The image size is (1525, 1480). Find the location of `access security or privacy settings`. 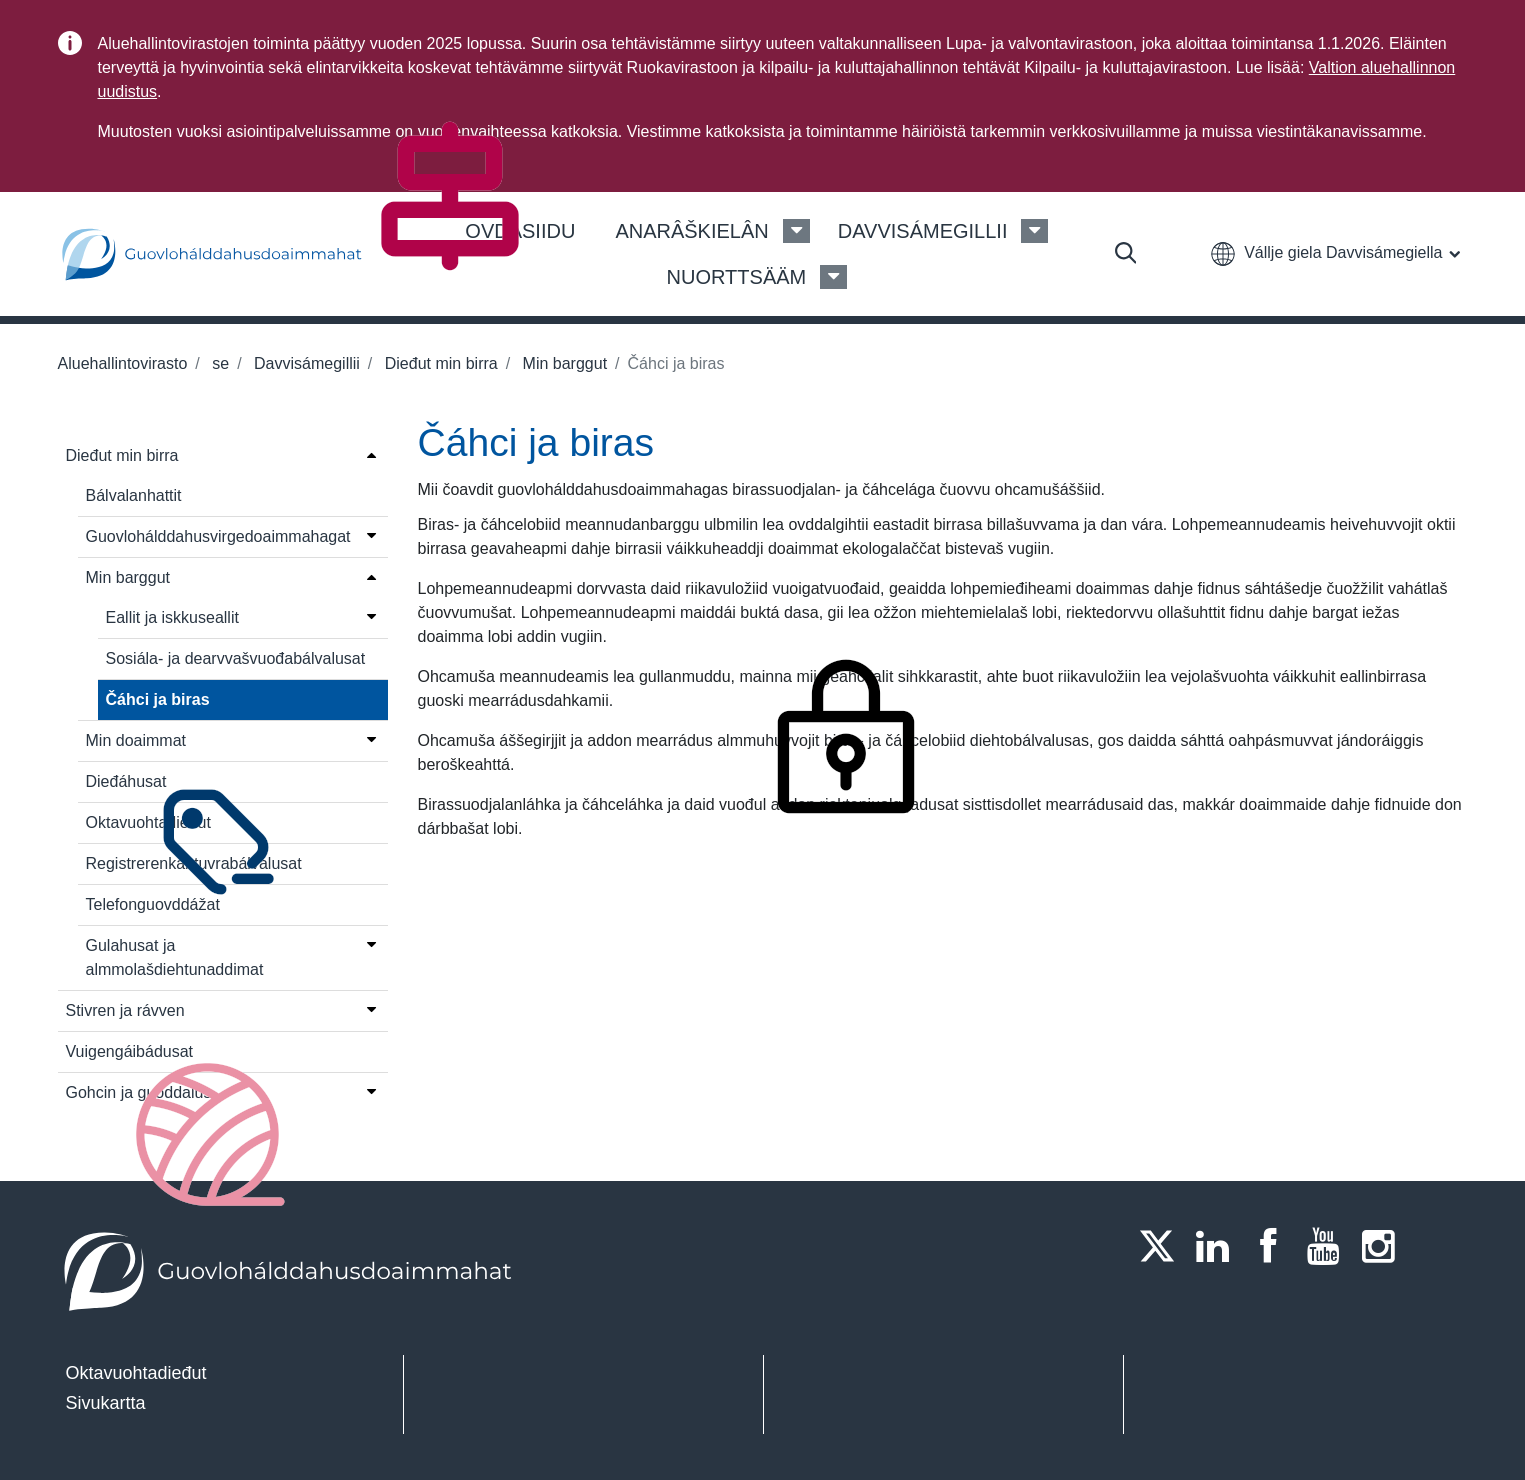

access security or privacy settings is located at coordinates (846, 745).